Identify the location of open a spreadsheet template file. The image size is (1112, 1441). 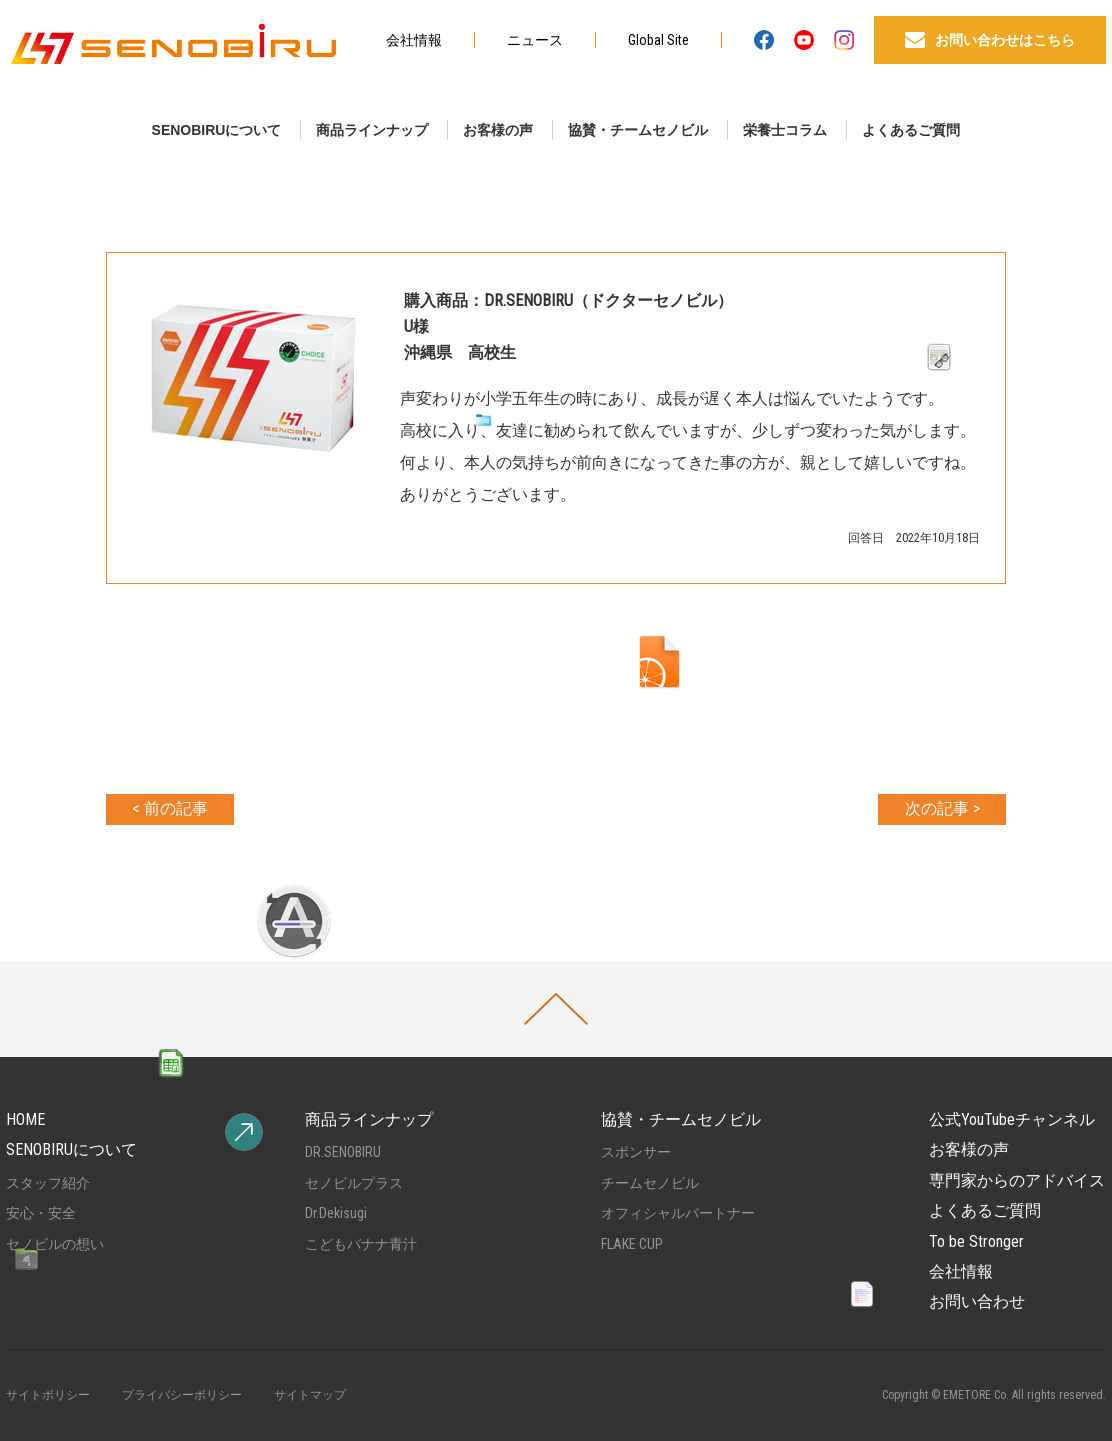
(171, 1063).